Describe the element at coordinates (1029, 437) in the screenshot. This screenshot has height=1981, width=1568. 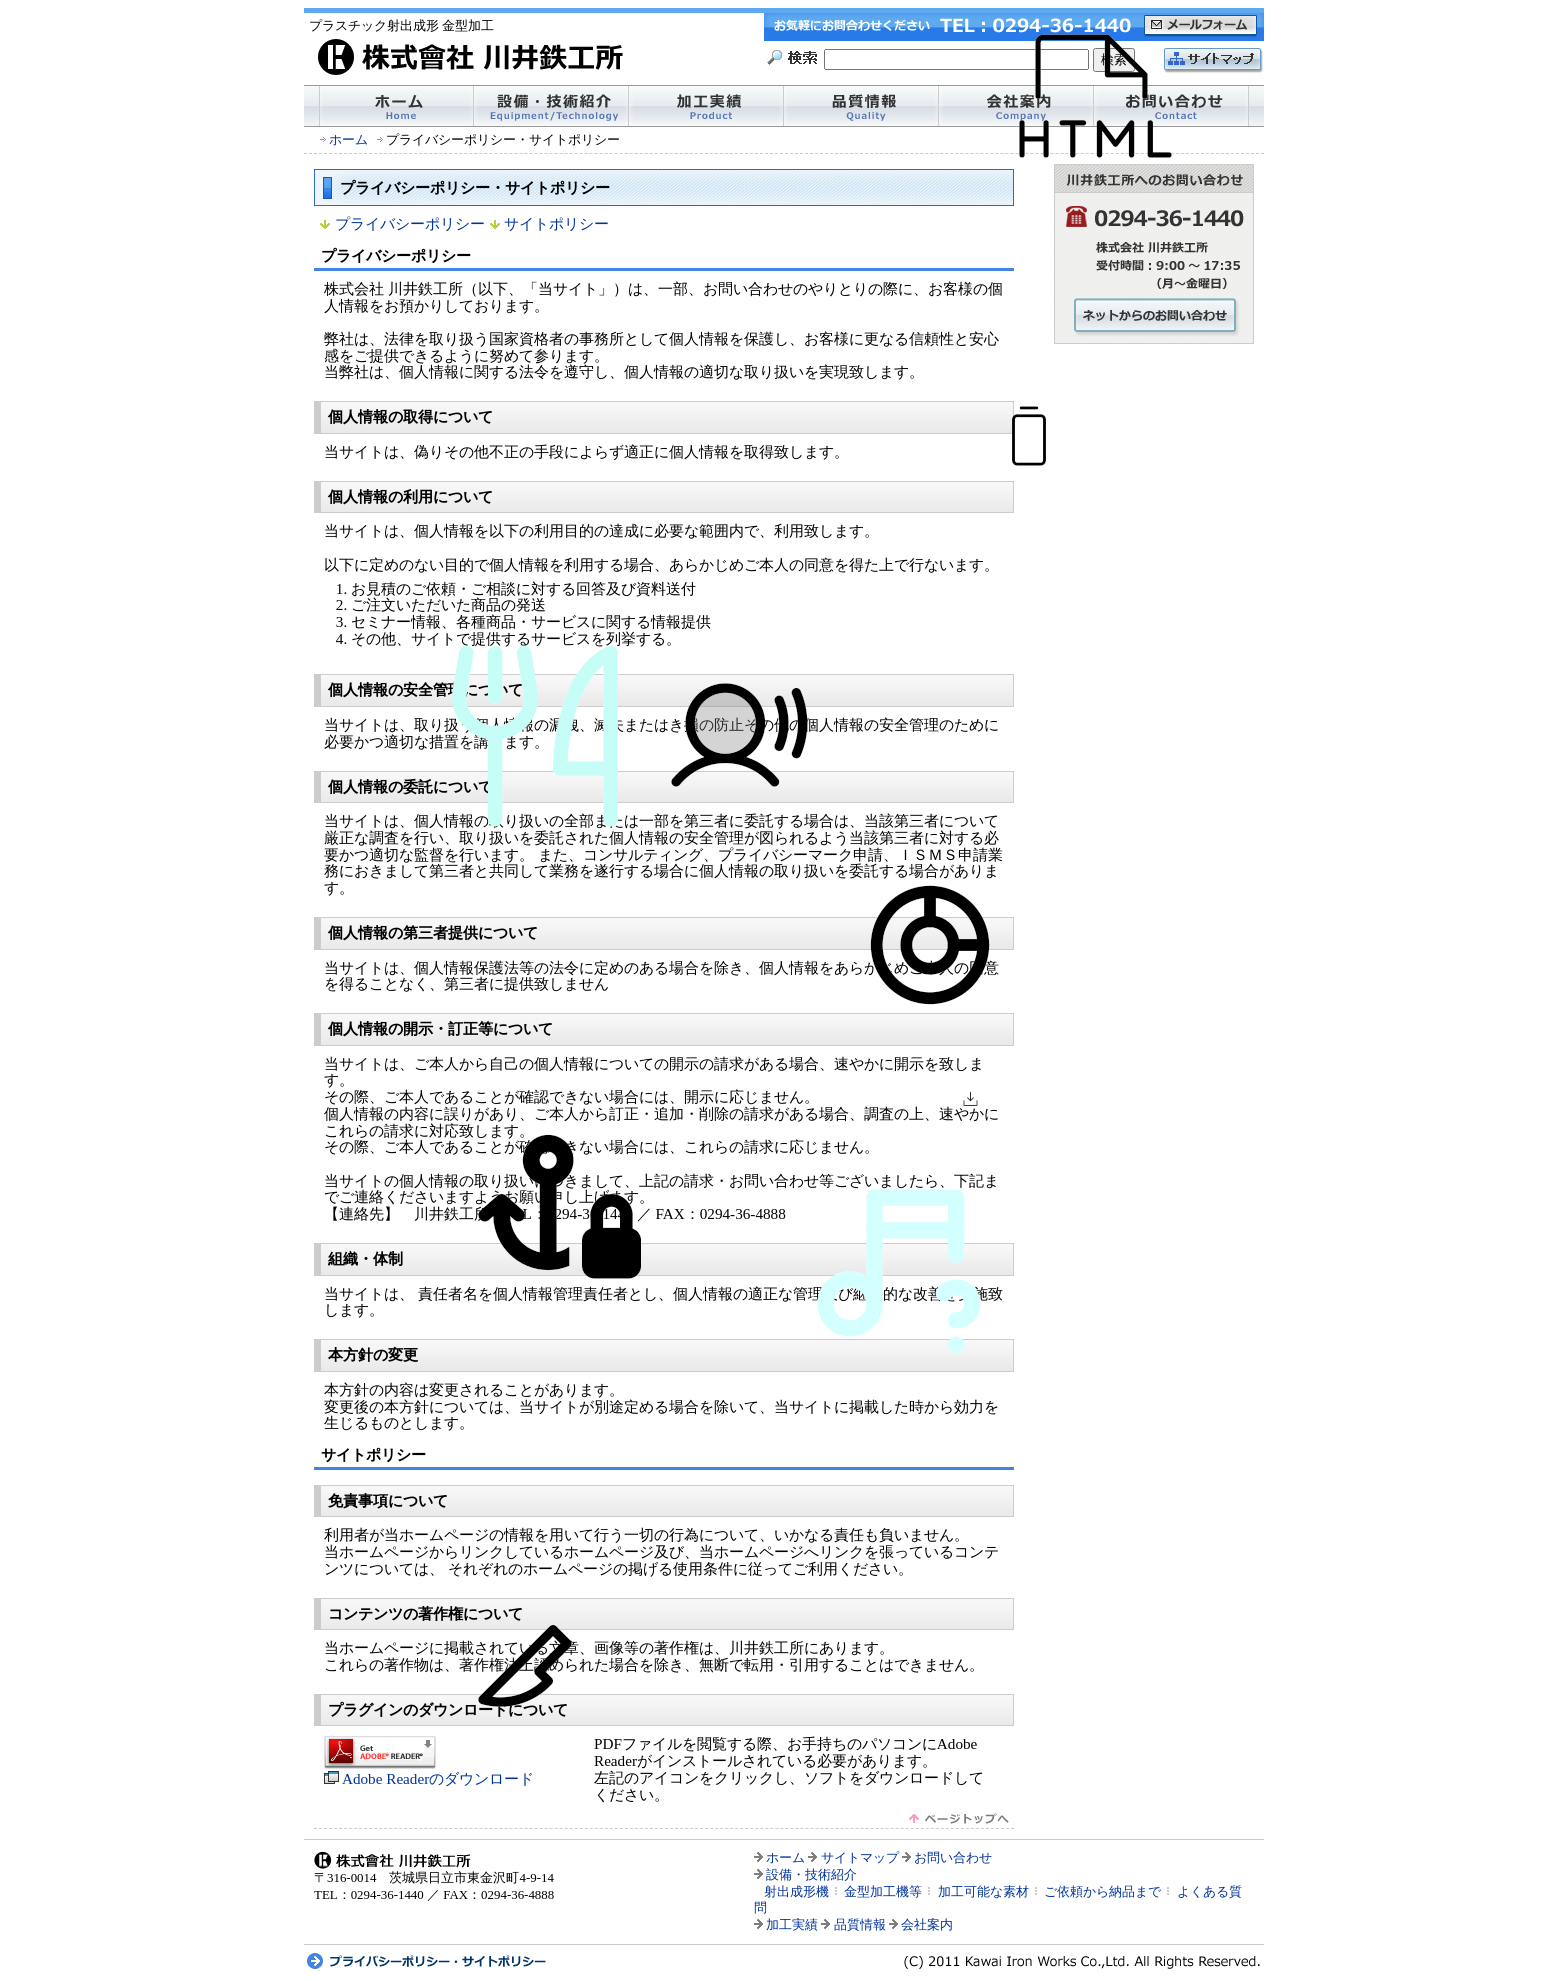
I see `indicates battery is empty or critically low` at that location.